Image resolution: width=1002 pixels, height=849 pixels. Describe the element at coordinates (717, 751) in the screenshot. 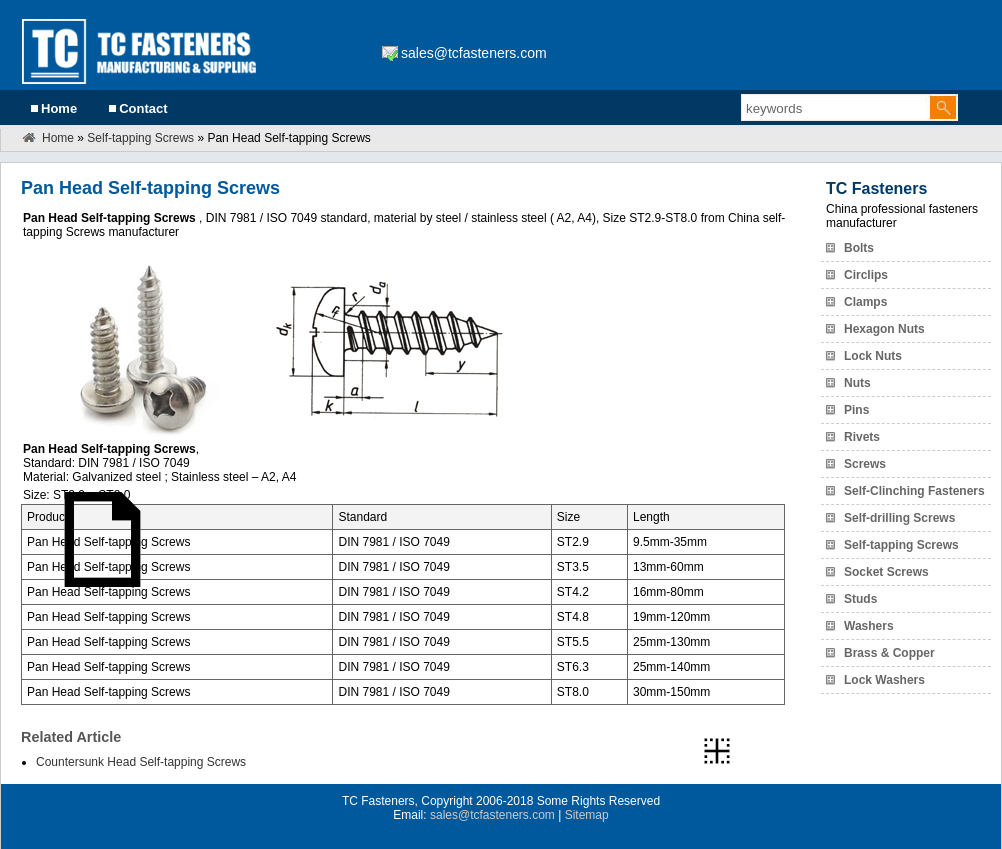

I see `apply inner borders to selected cells` at that location.